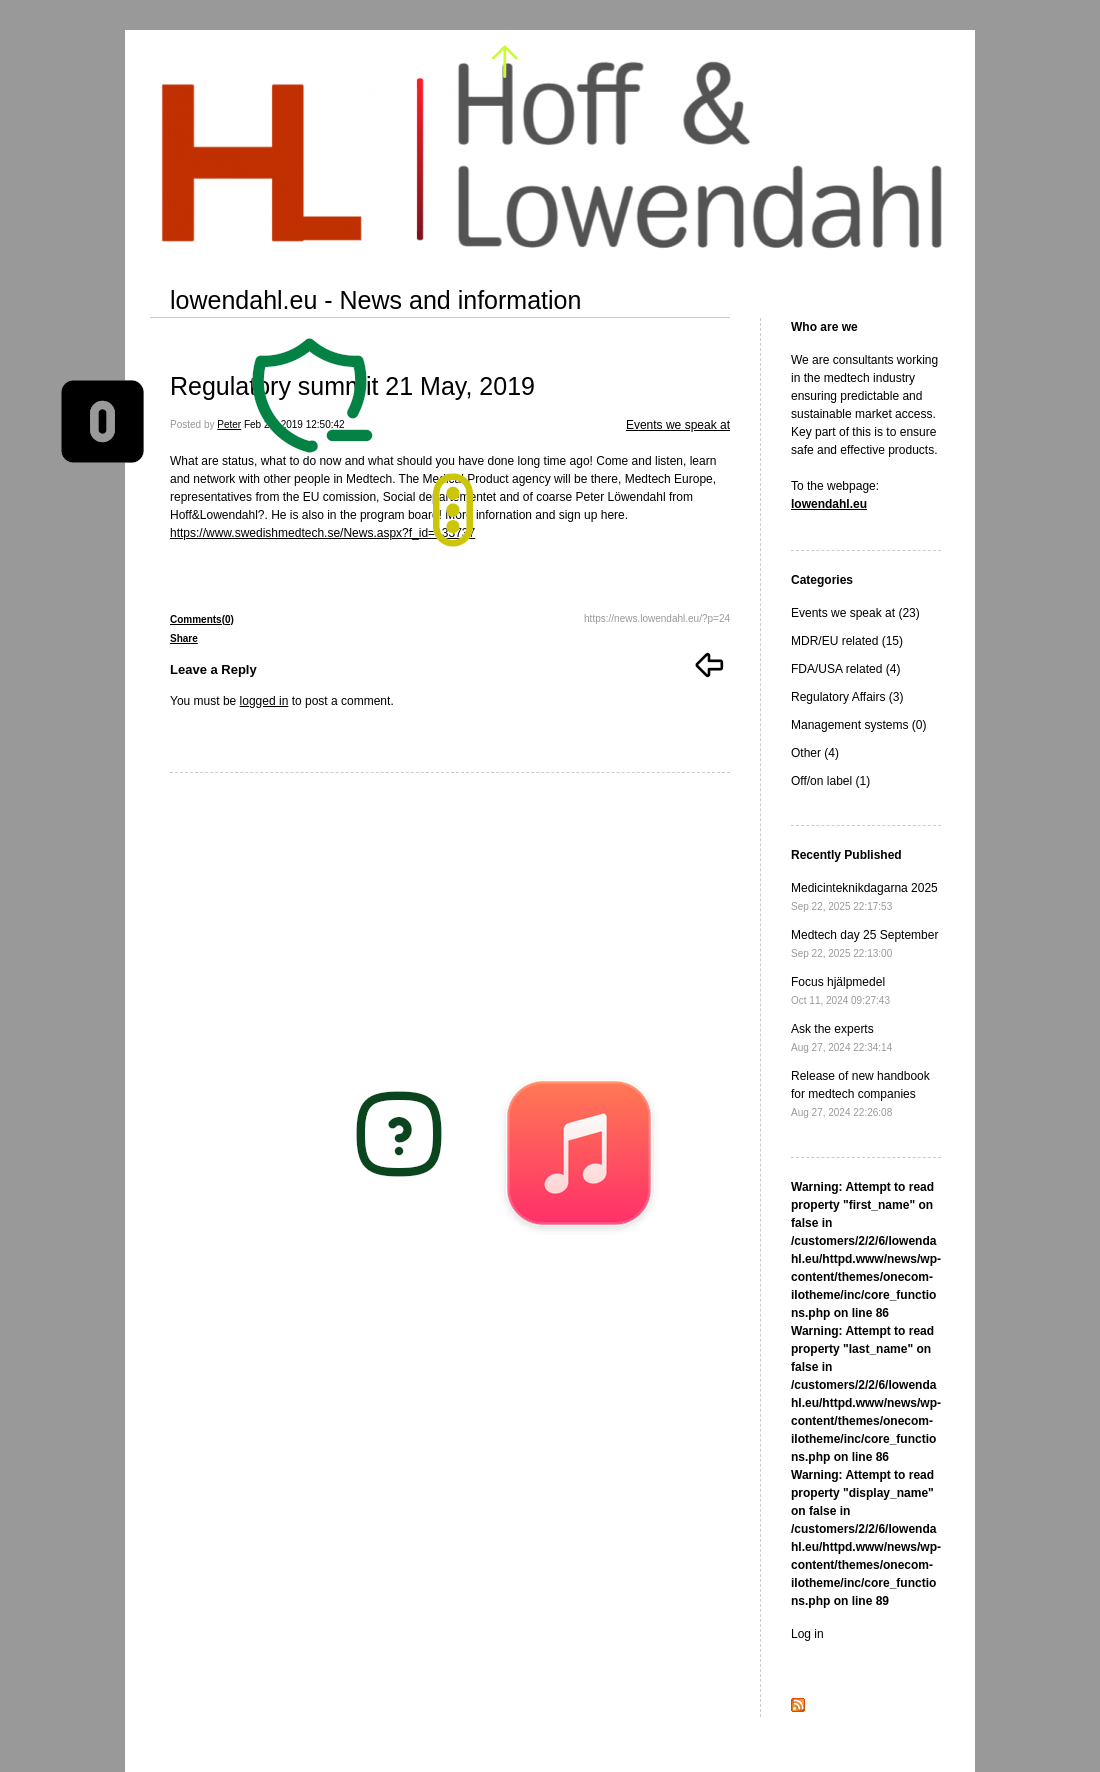 The image size is (1100, 1772). Describe the element at coordinates (579, 1153) in the screenshot. I see `open music or audio player app` at that location.